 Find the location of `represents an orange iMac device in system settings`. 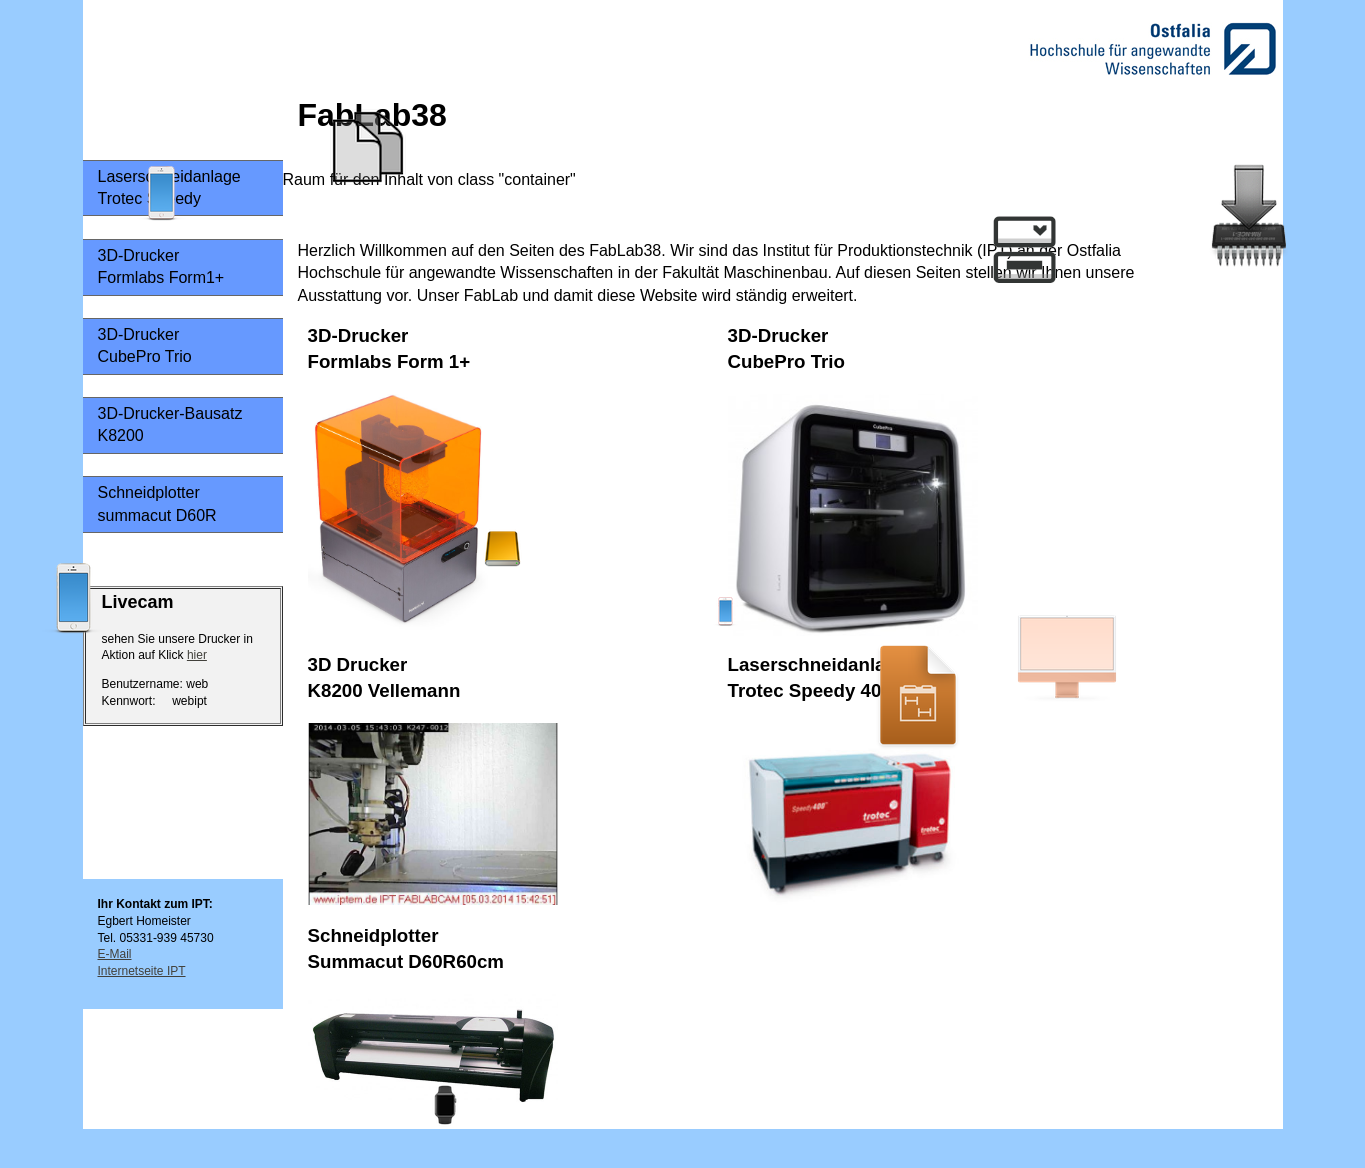

represents an orange iMac device in system settings is located at coordinates (1067, 655).